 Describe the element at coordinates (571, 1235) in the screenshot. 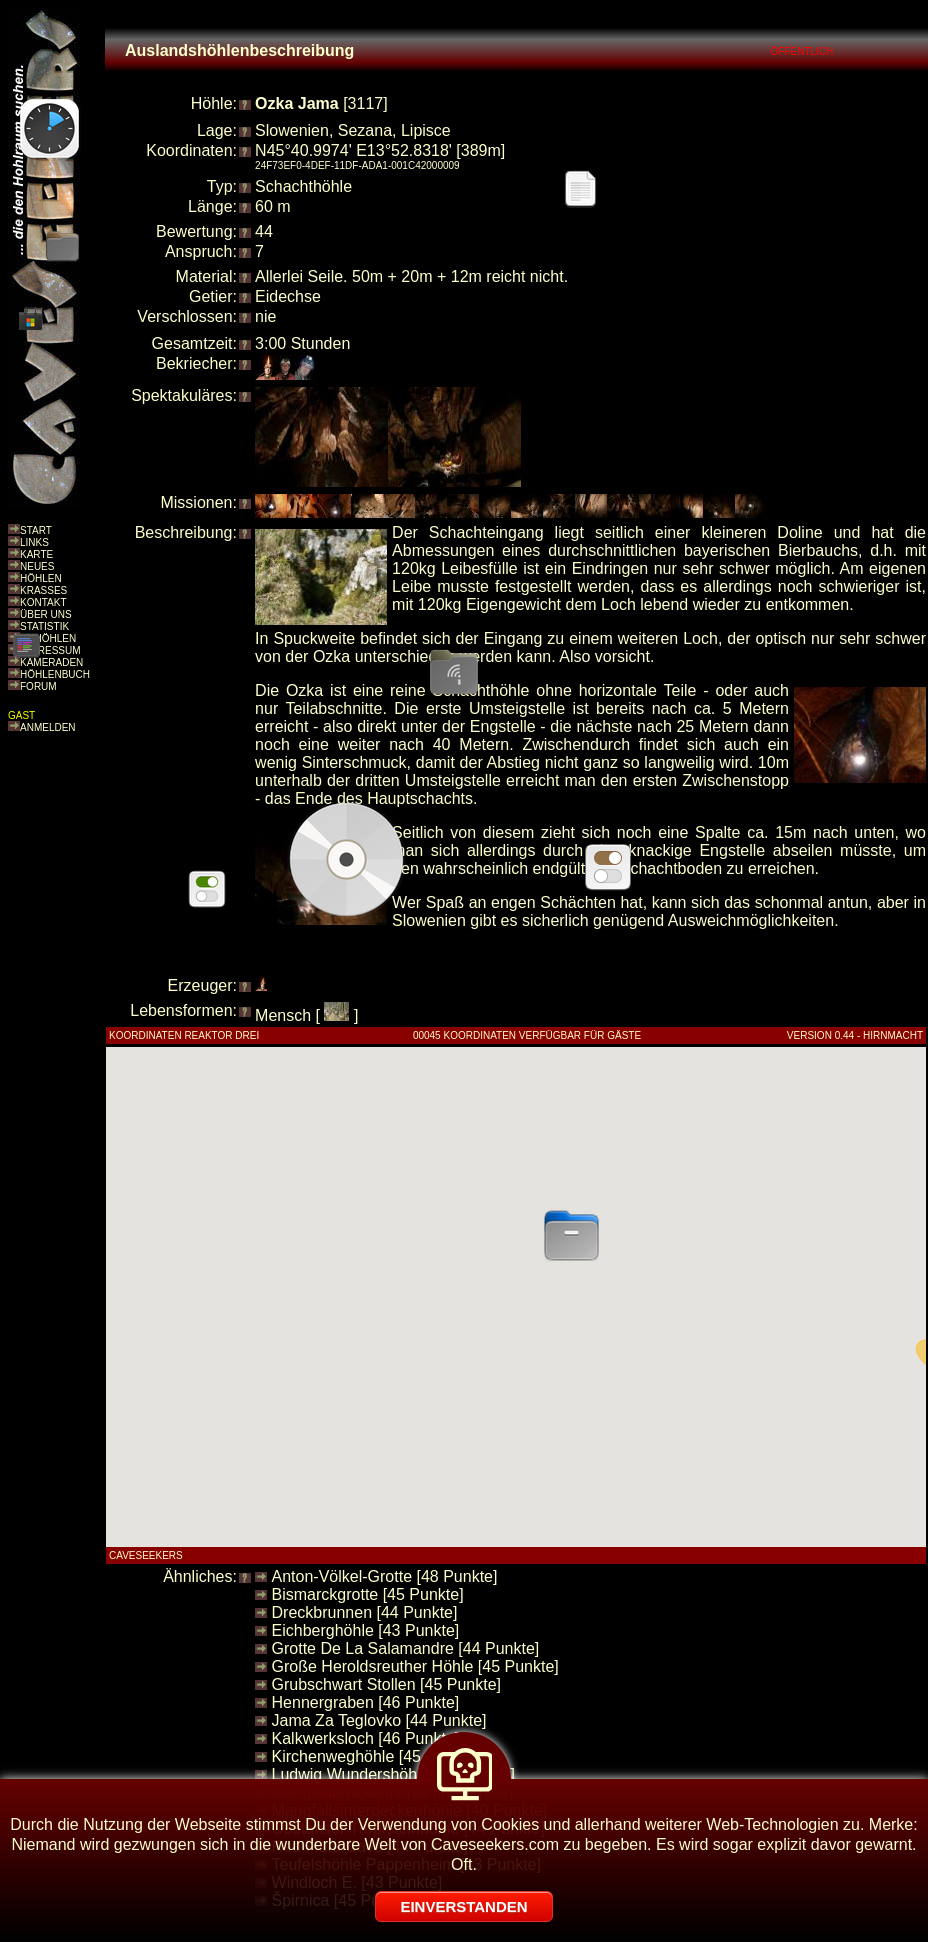

I see `open the files application` at that location.